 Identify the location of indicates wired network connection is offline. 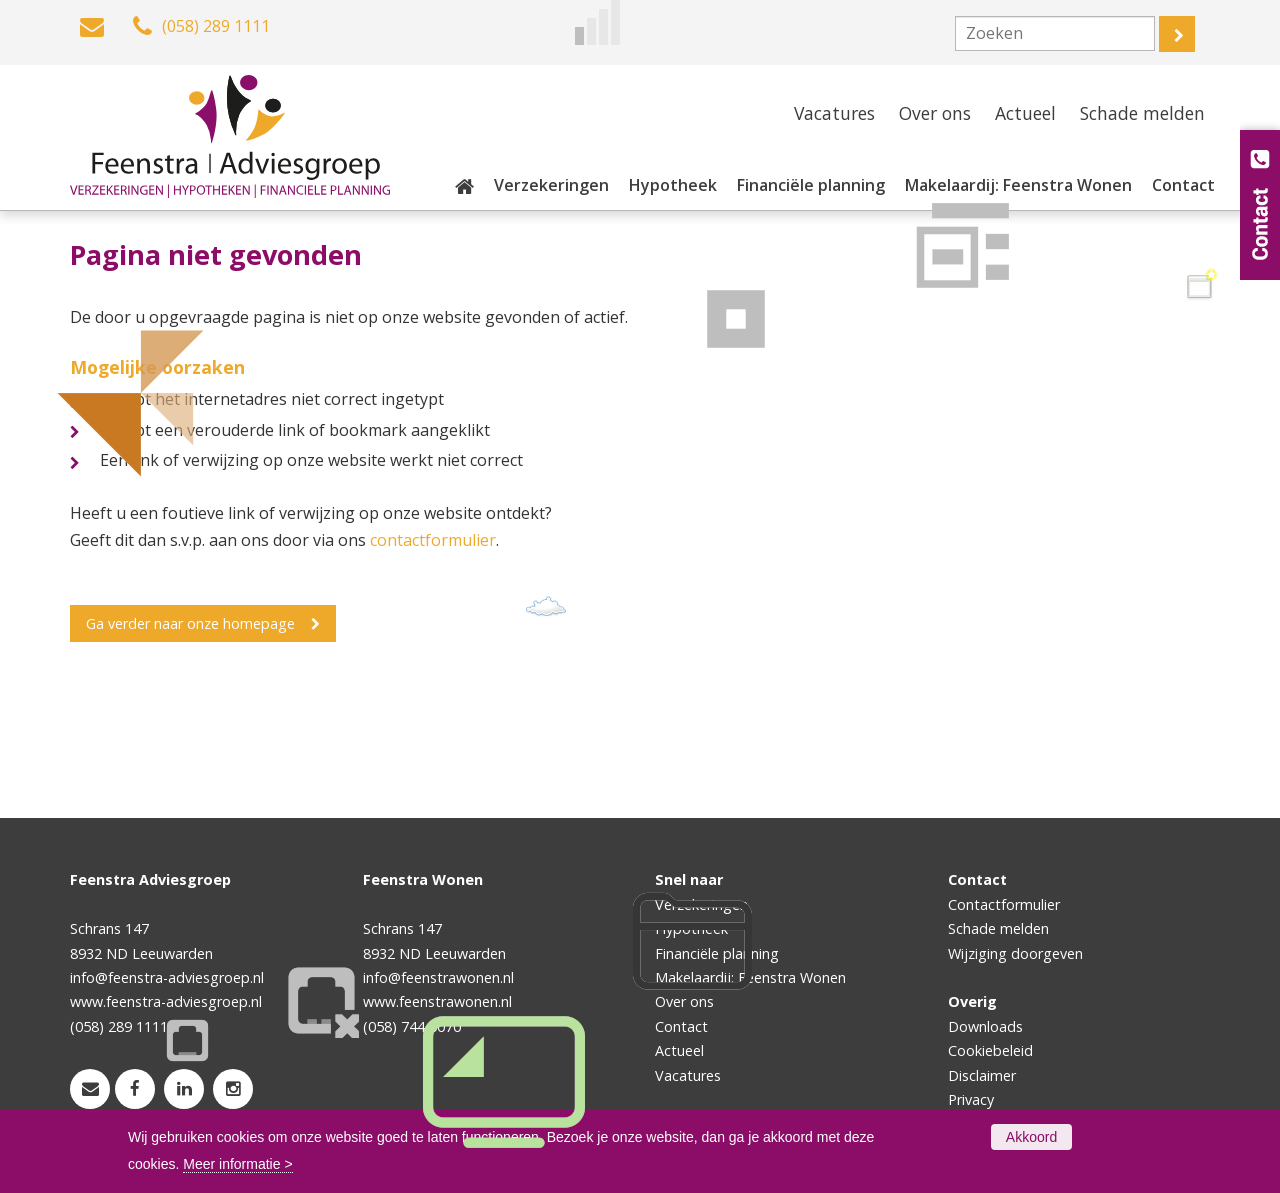
(321, 1000).